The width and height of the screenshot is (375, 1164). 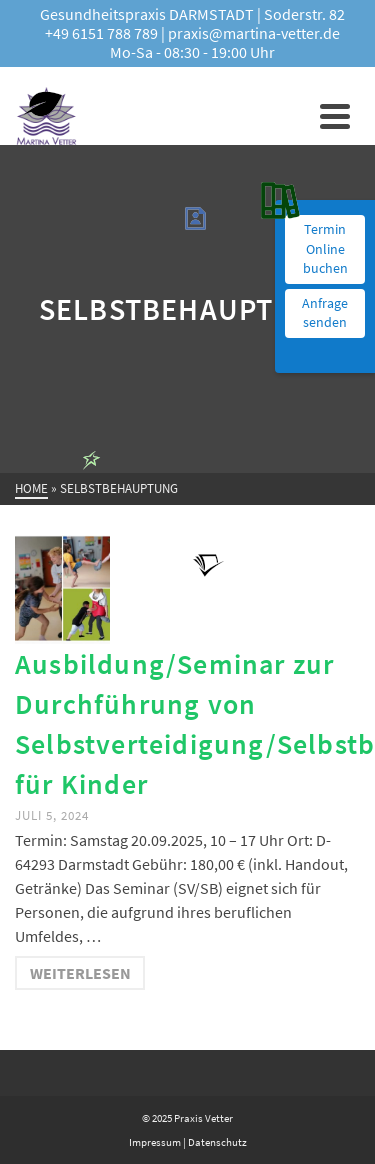 What do you see at coordinates (195, 218) in the screenshot?
I see `view user profile document` at bounding box center [195, 218].